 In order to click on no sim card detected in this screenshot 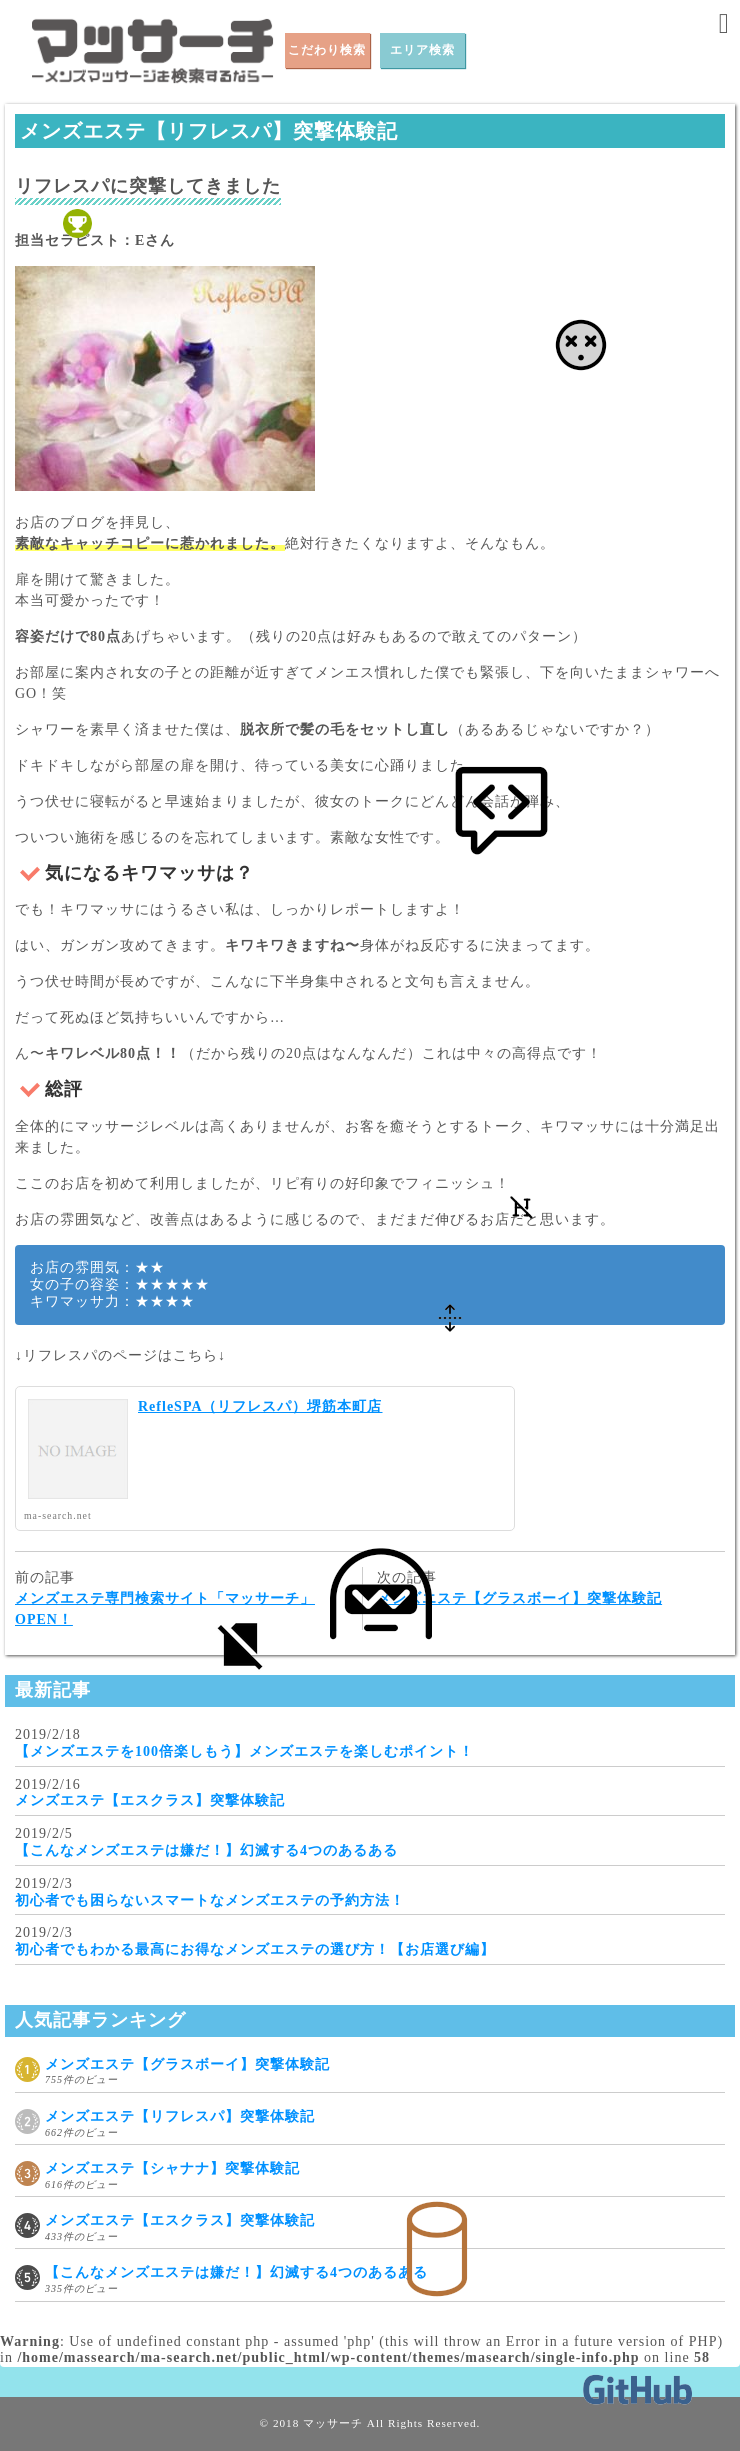, I will do `click(240, 1644)`.